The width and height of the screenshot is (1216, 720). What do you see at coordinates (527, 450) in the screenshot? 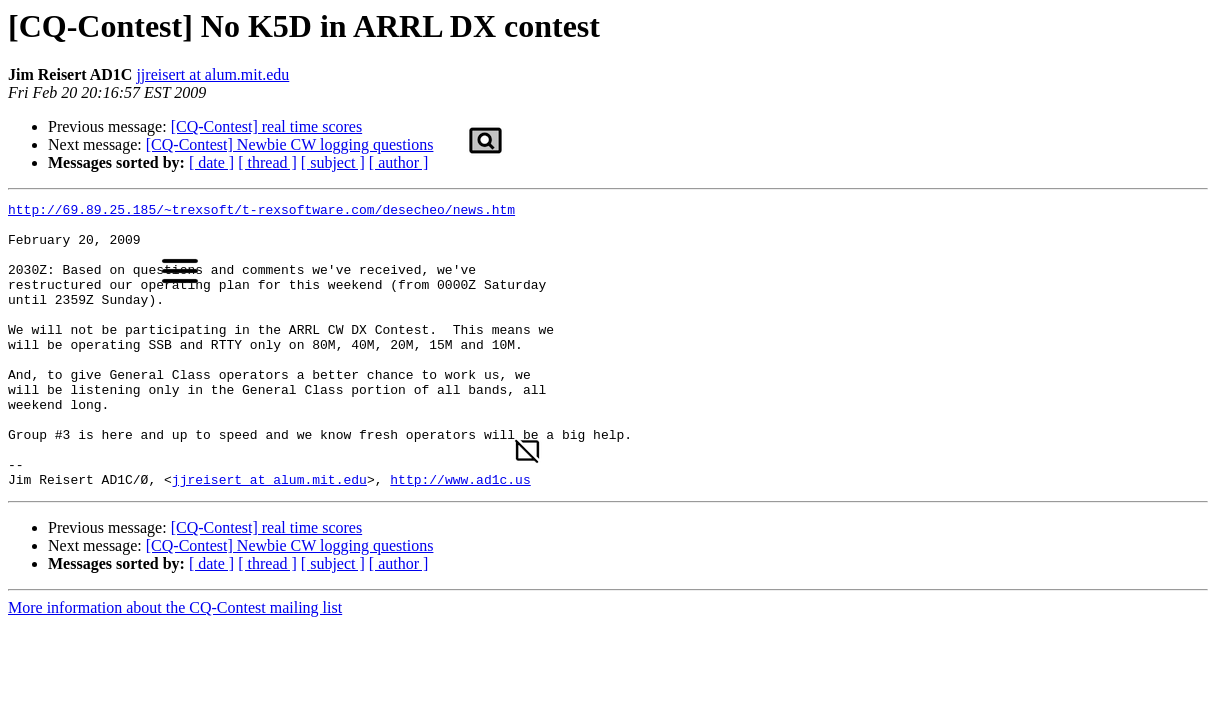
I see `indicates browser not supported` at bounding box center [527, 450].